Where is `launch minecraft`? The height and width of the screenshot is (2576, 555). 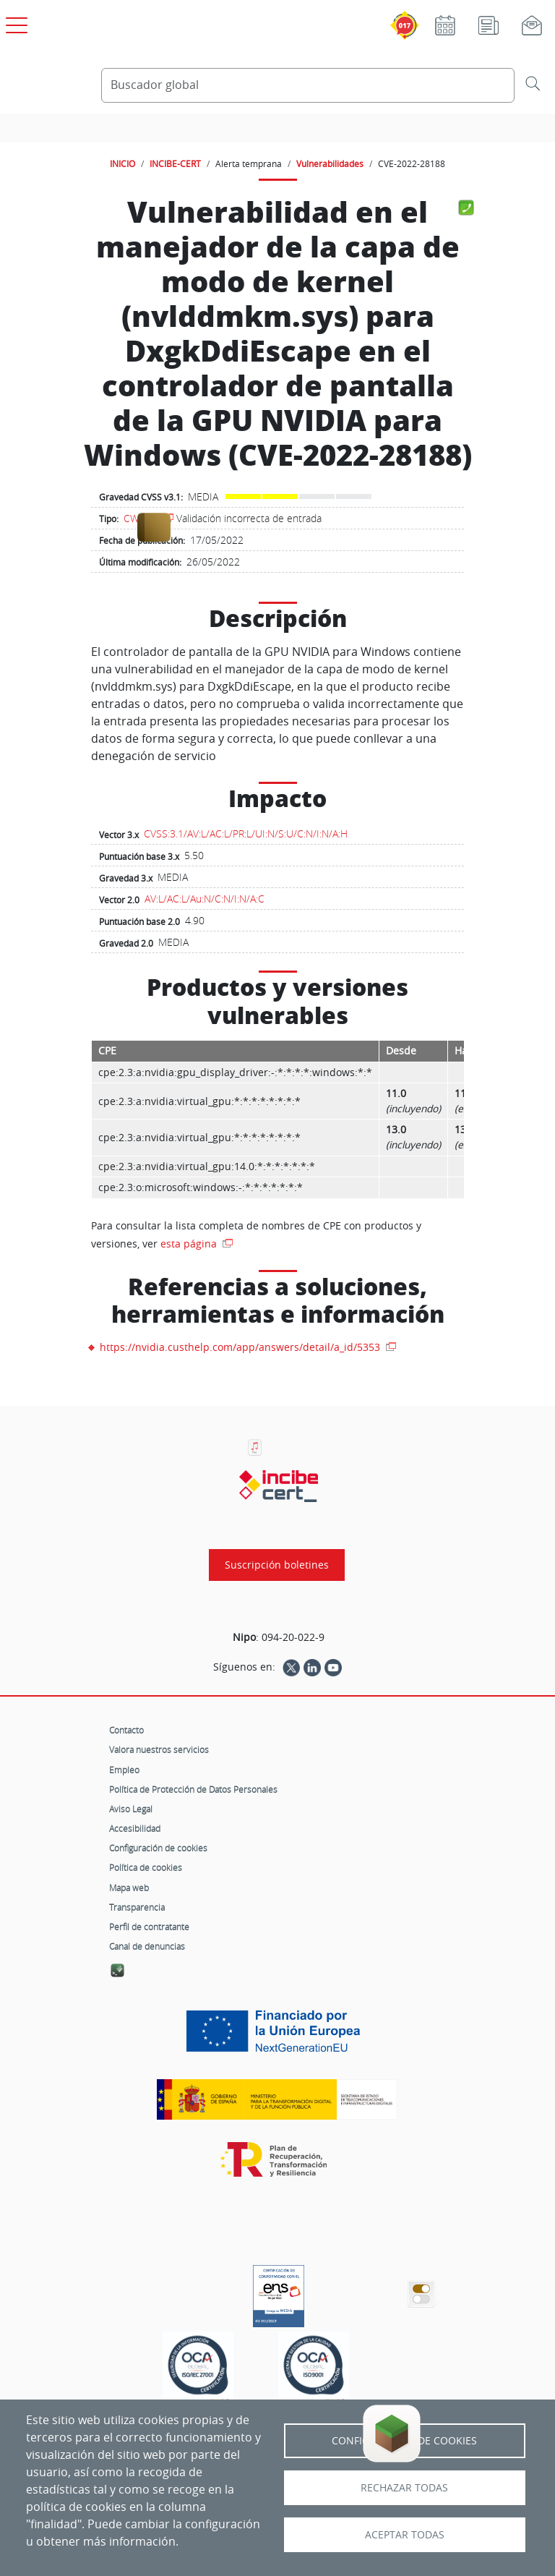 launch minecraft is located at coordinates (392, 2434).